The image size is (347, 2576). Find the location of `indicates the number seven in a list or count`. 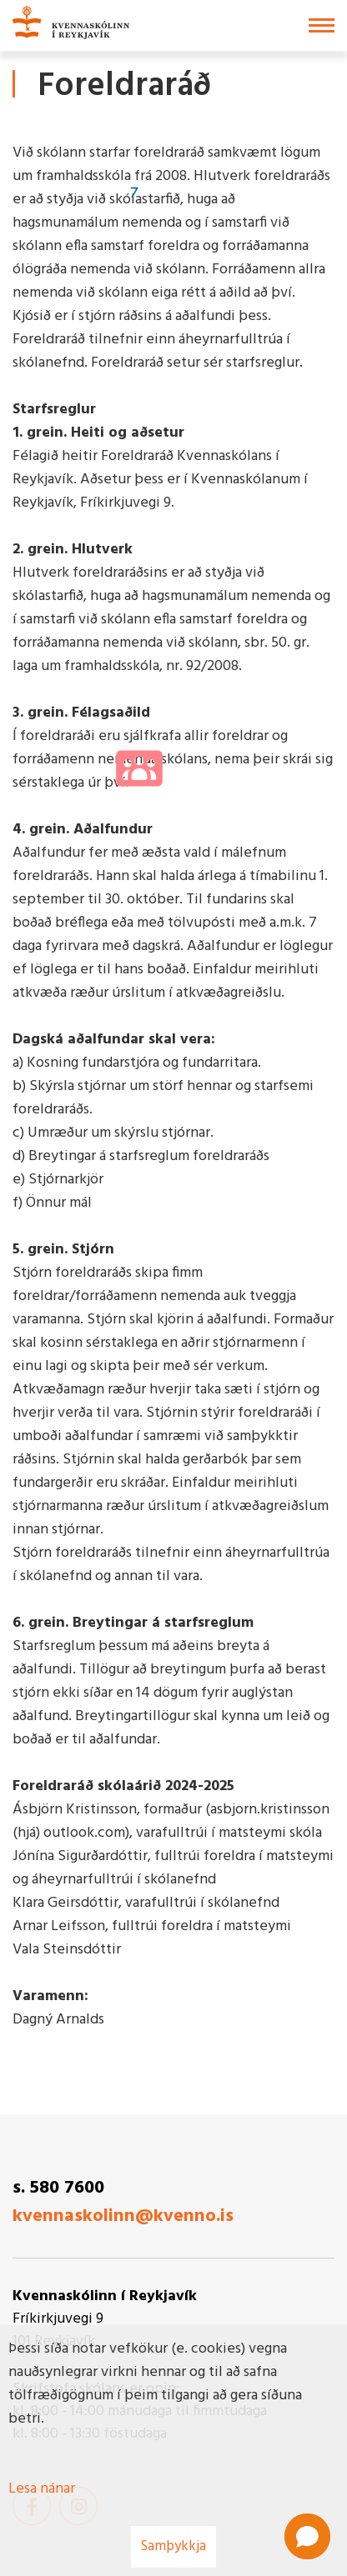

indicates the number seven in a list or count is located at coordinates (134, 193).